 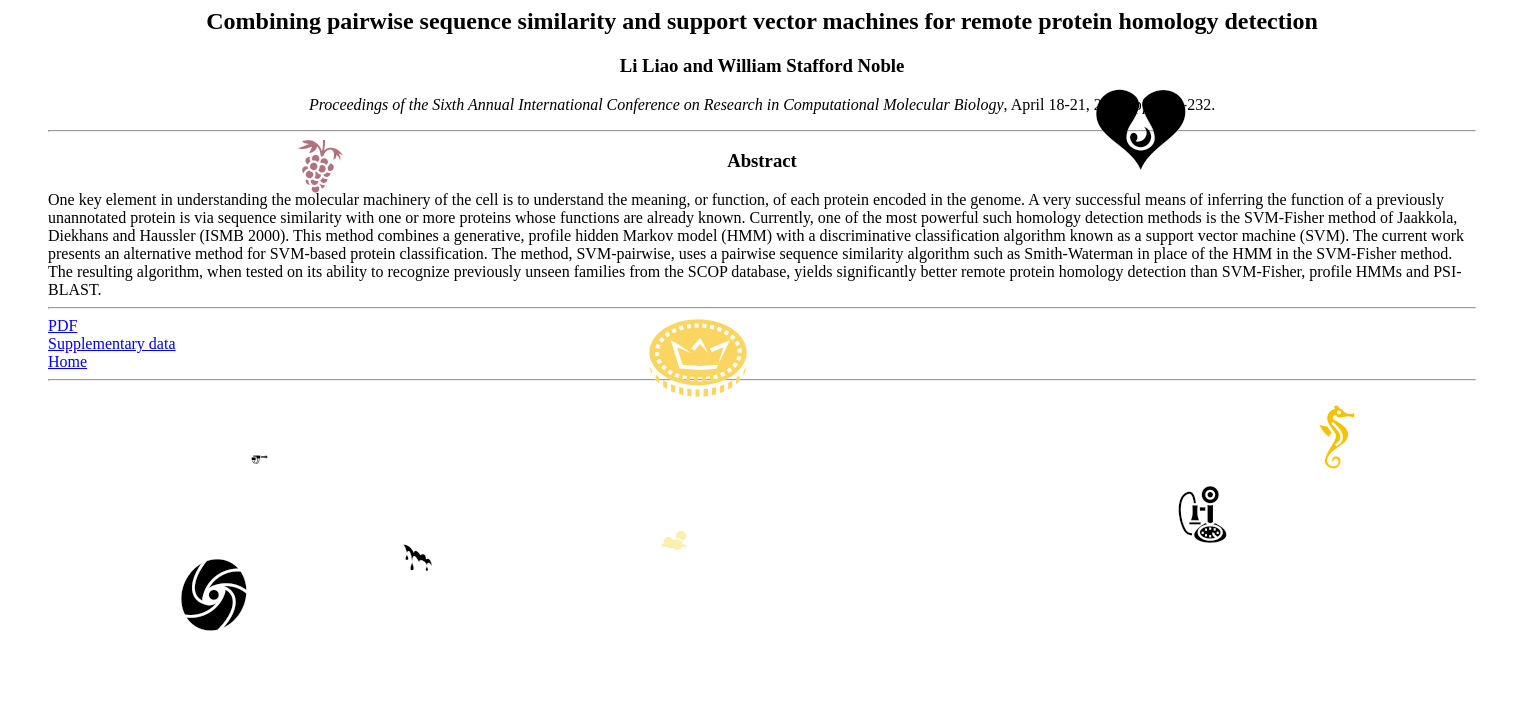 I want to click on vintage or classic phone contact option, so click(x=1202, y=514).